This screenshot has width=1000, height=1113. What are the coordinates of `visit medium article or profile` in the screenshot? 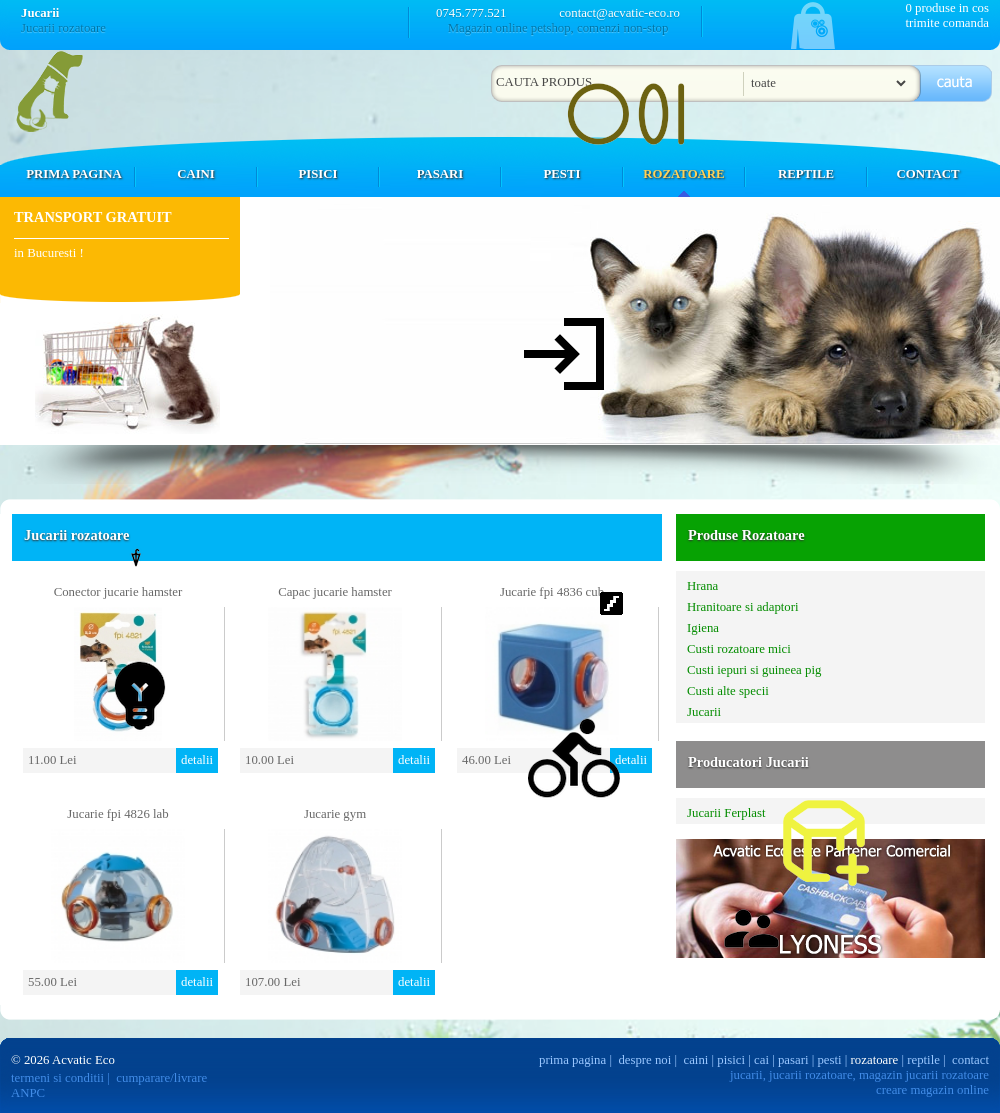 It's located at (626, 114).